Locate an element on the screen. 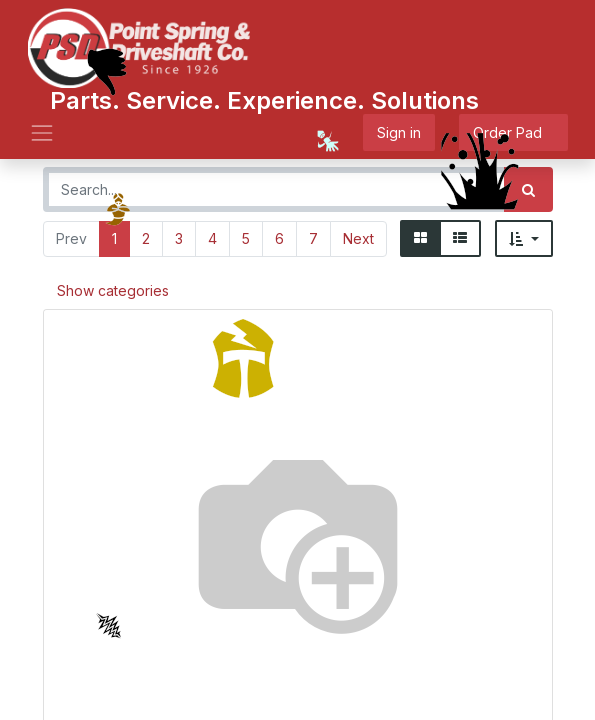 The image size is (595, 720). summon or interact with a djinn character is located at coordinates (118, 209).